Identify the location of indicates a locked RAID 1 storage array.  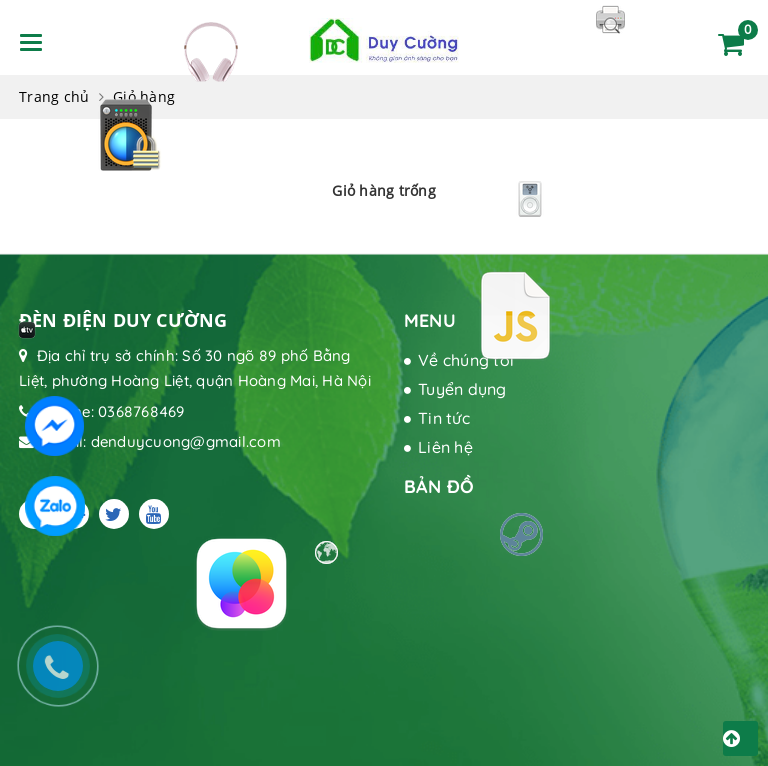
(126, 135).